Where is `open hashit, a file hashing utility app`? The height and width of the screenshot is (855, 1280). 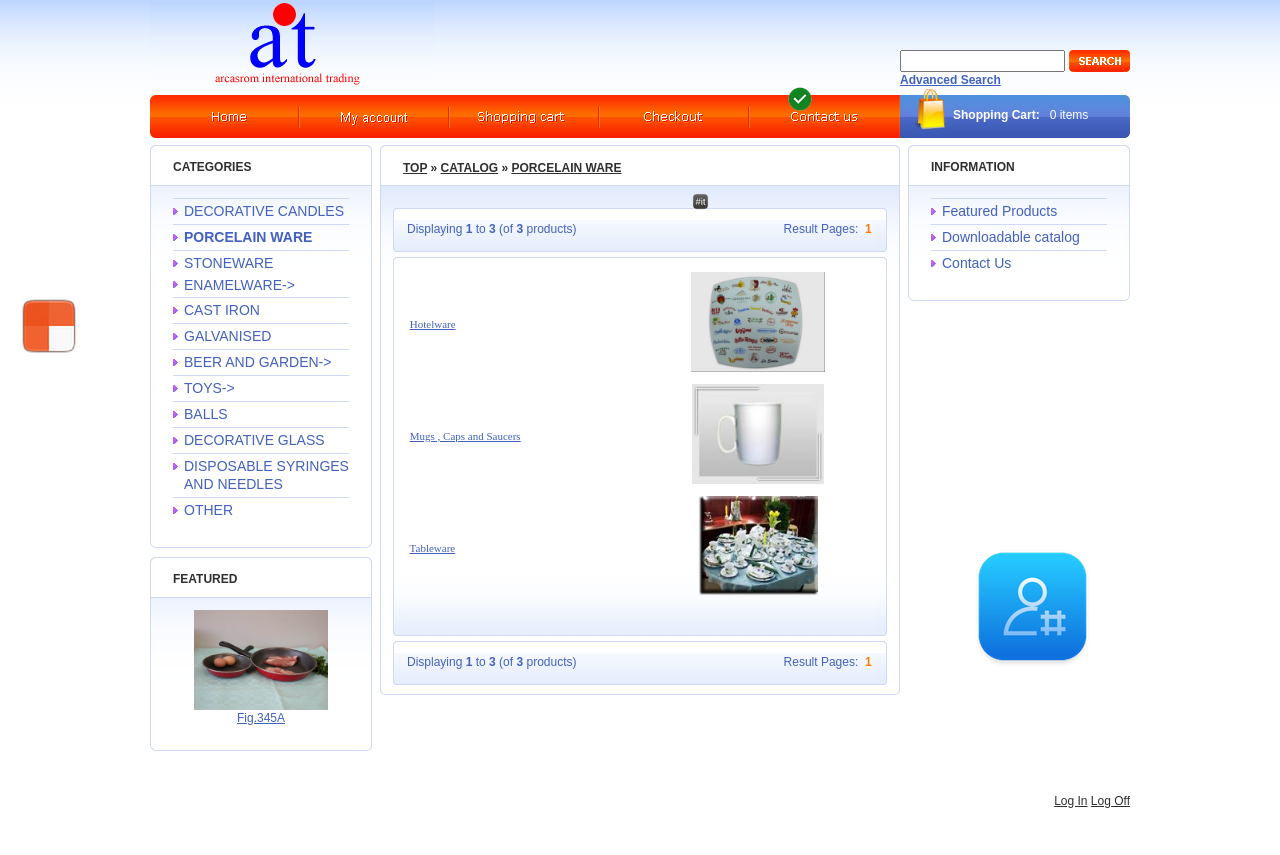
open hashit, a file hashing utility app is located at coordinates (700, 201).